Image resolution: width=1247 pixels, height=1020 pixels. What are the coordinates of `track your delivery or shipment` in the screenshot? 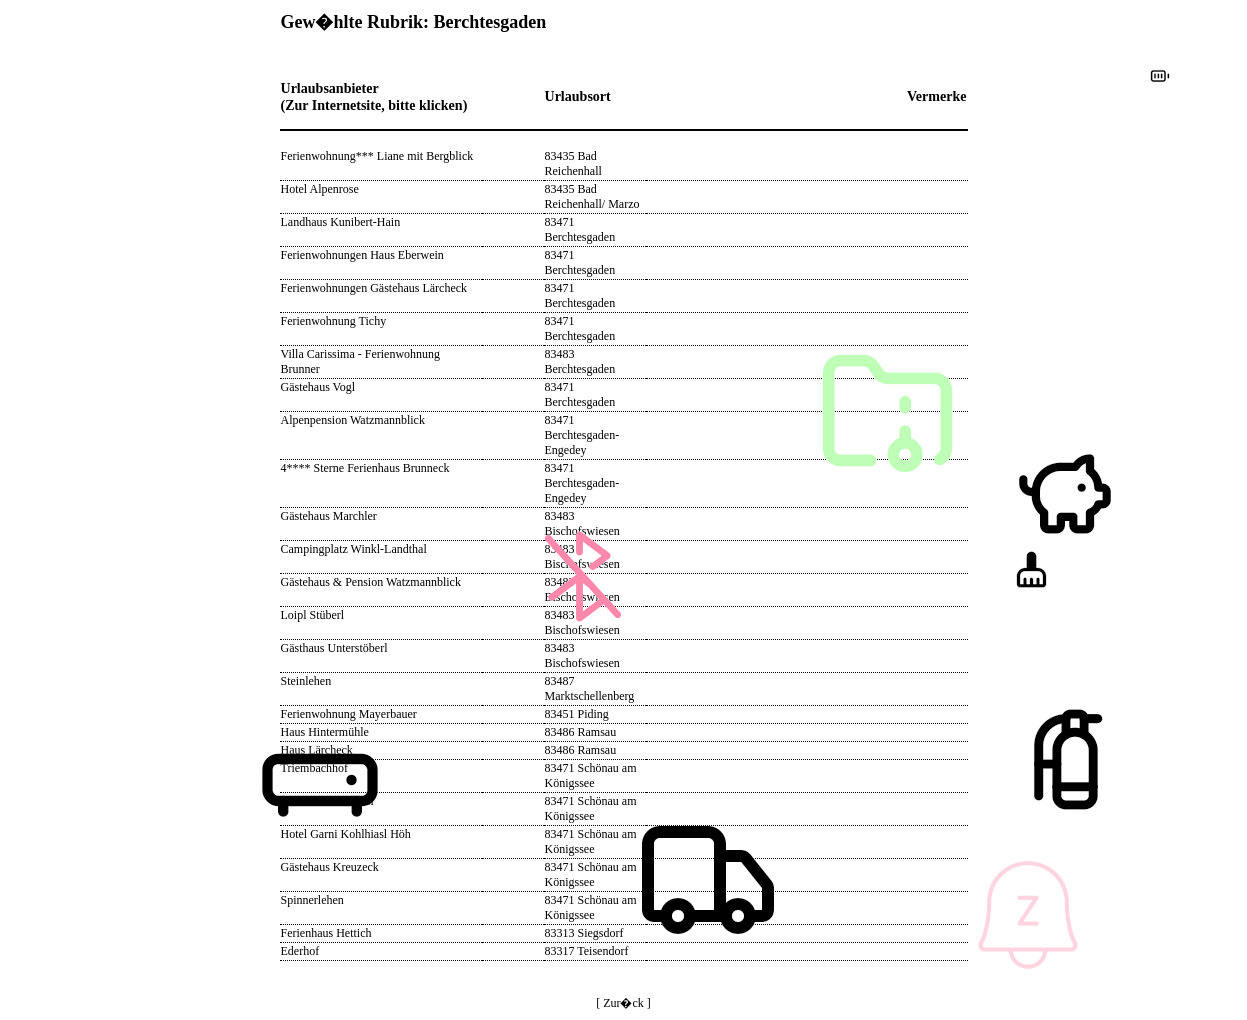 It's located at (708, 880).